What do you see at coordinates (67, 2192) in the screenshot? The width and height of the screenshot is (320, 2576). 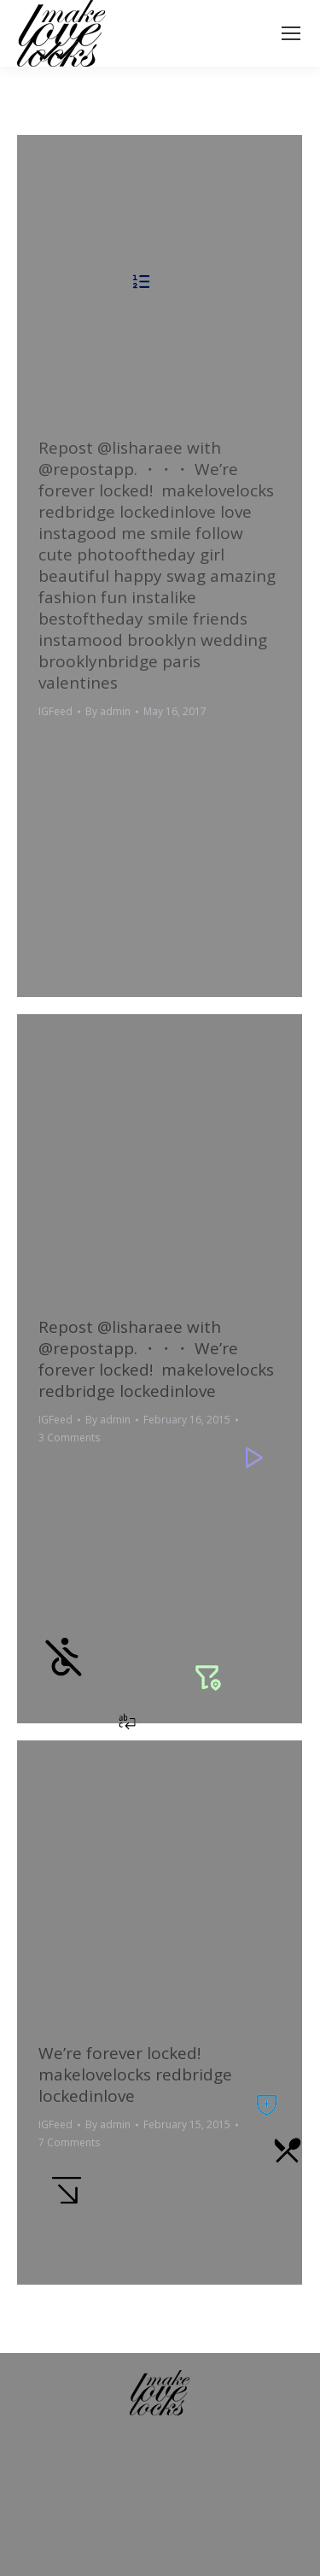 I see `move item to bottom-right corner` at bounding box center [67, 2192].